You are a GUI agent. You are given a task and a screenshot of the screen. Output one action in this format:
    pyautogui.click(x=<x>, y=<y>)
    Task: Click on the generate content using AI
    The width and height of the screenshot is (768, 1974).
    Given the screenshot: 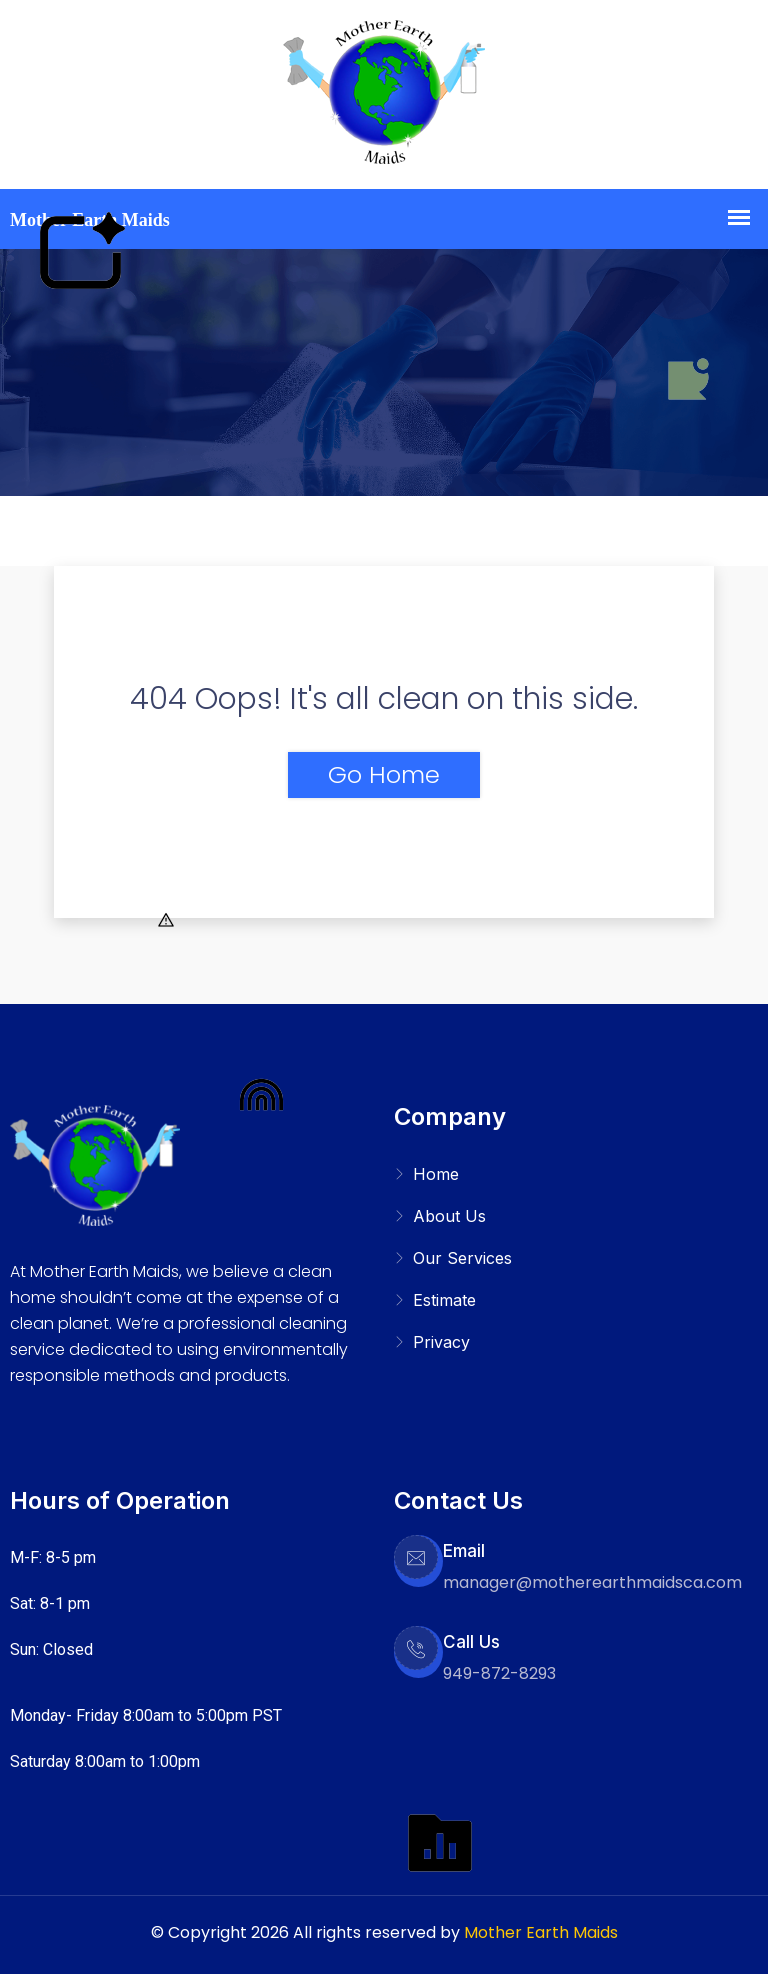 What is the action you would take?
    pyautogui.click(x=80, y=252)
    